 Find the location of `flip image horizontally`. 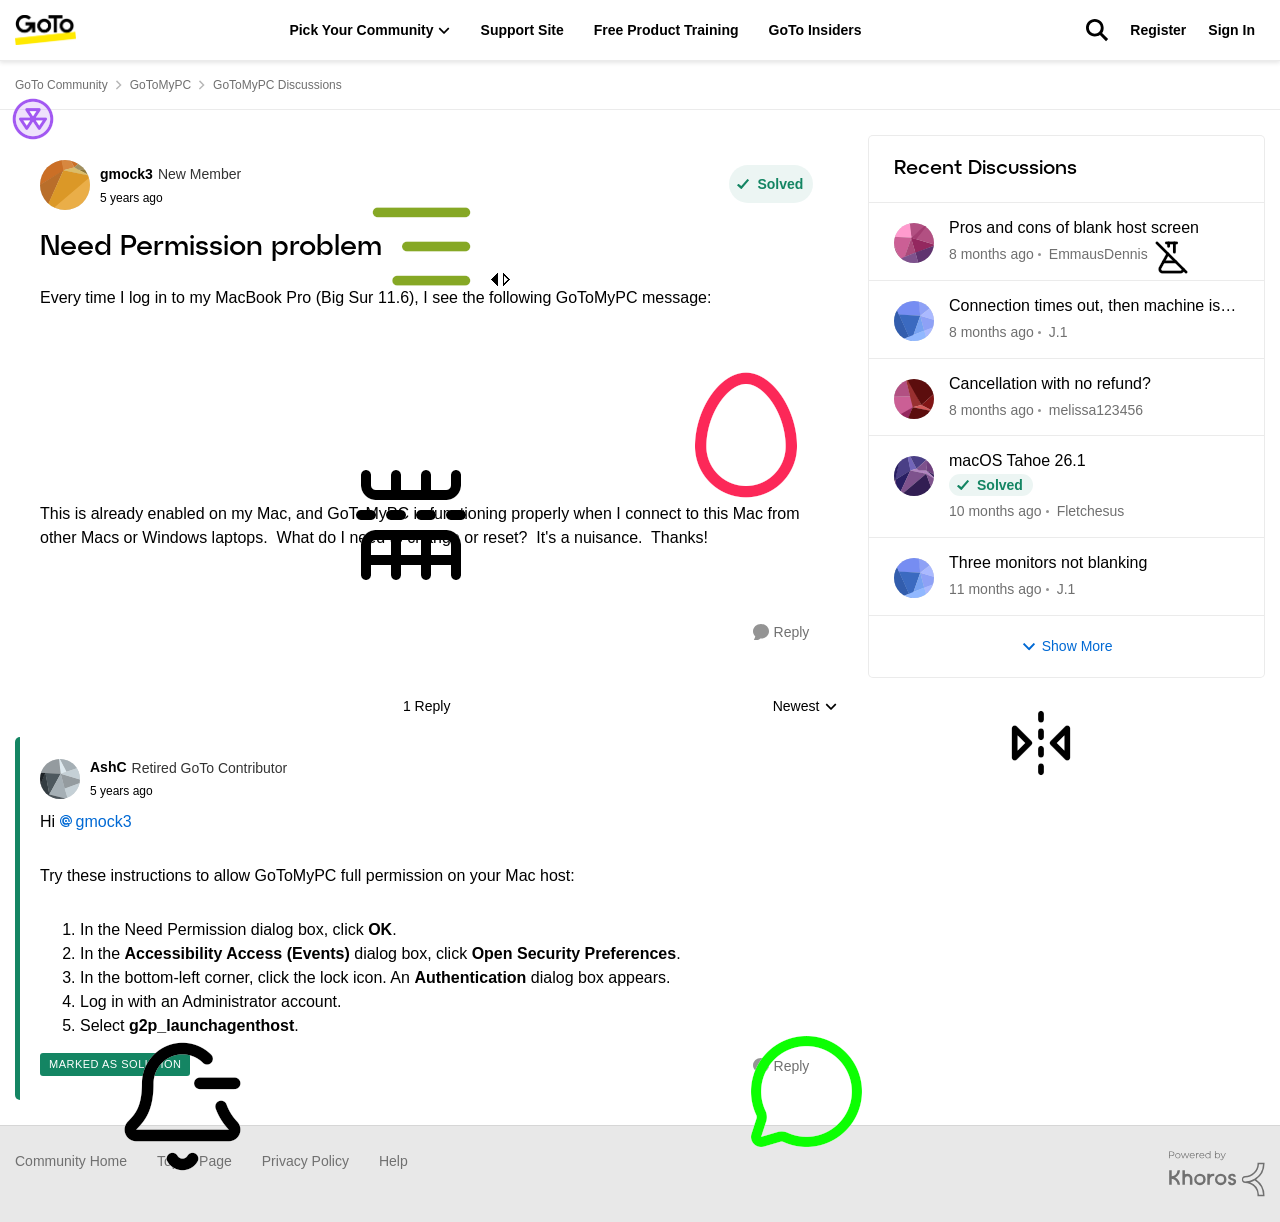

flip image horizontally is located at coordinates (1041, 743).